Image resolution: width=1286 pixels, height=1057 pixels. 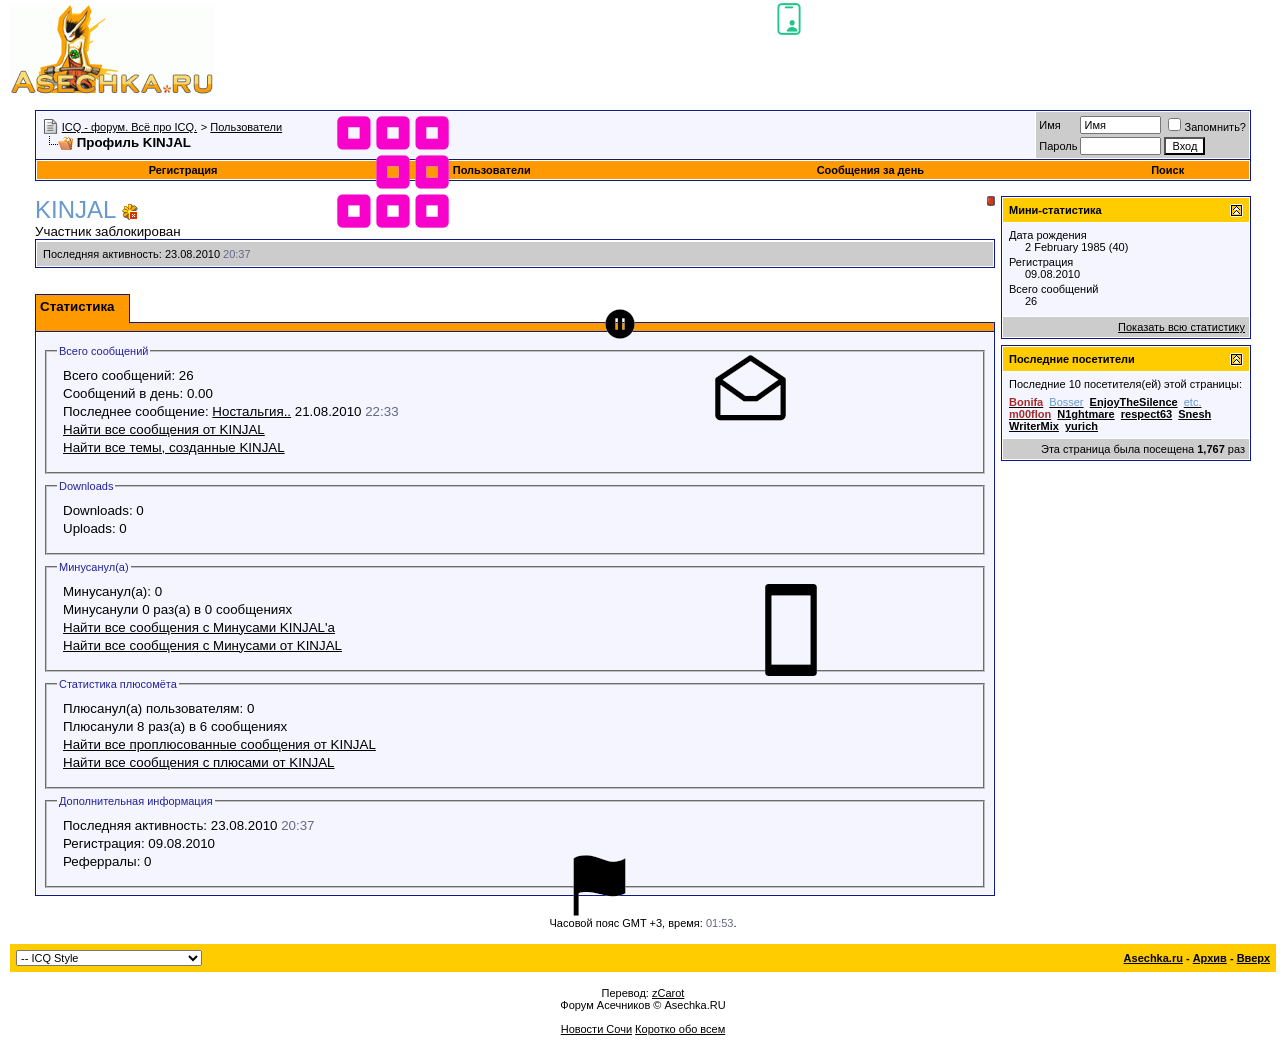 I want to click on flag or mark an item for follow-up, so click(x=599, y=885).